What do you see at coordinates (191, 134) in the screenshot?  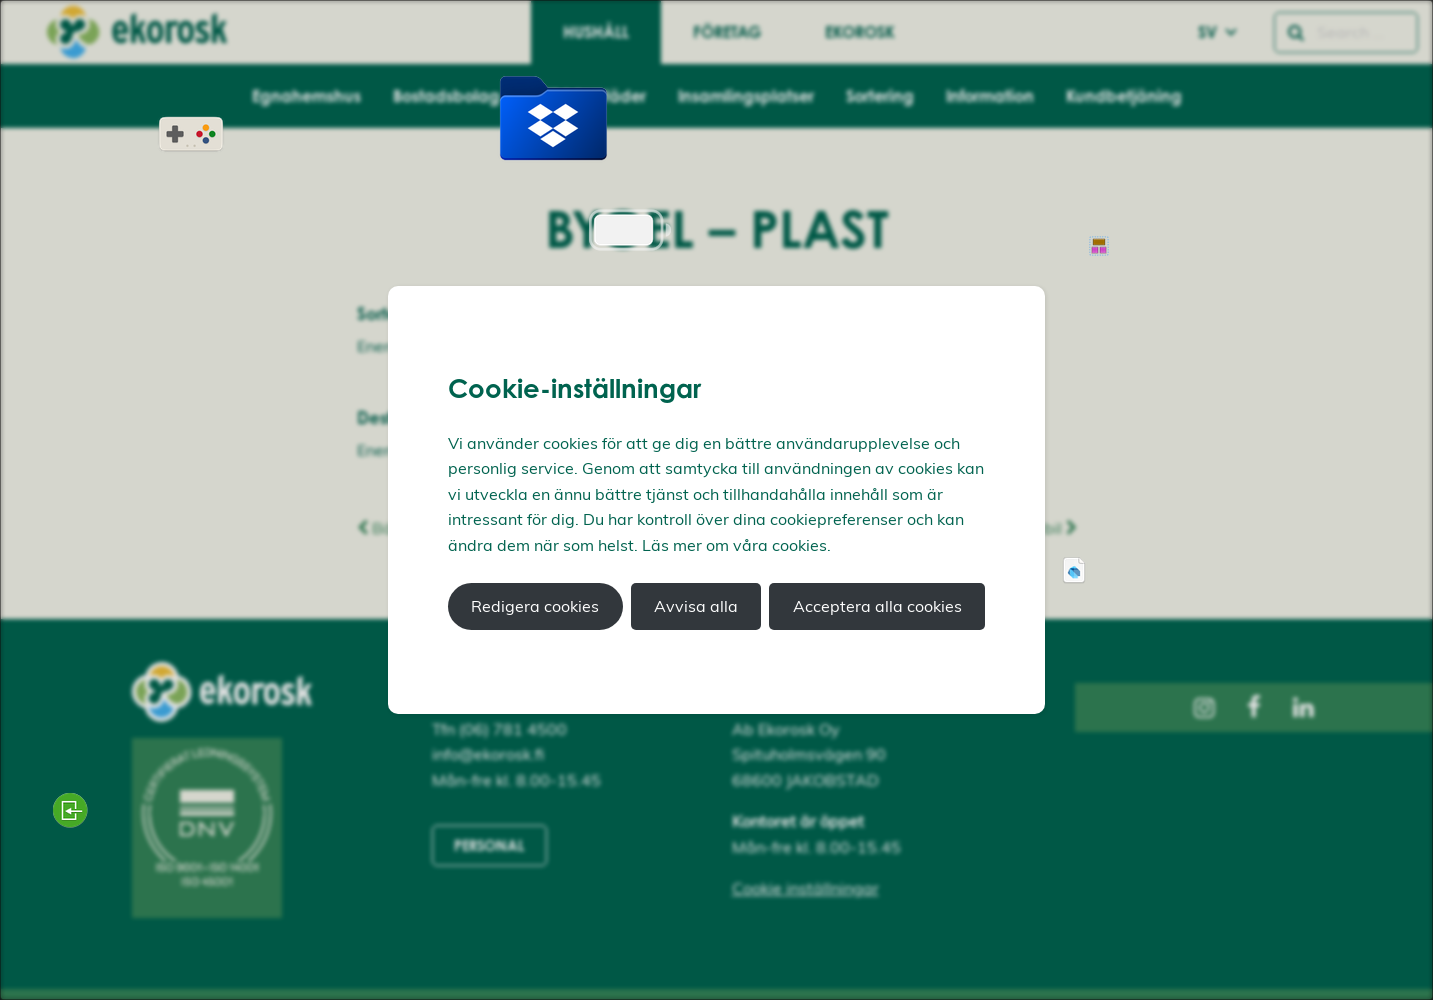 I see `indicates a connected game controller` at bounding box center [191, 134].